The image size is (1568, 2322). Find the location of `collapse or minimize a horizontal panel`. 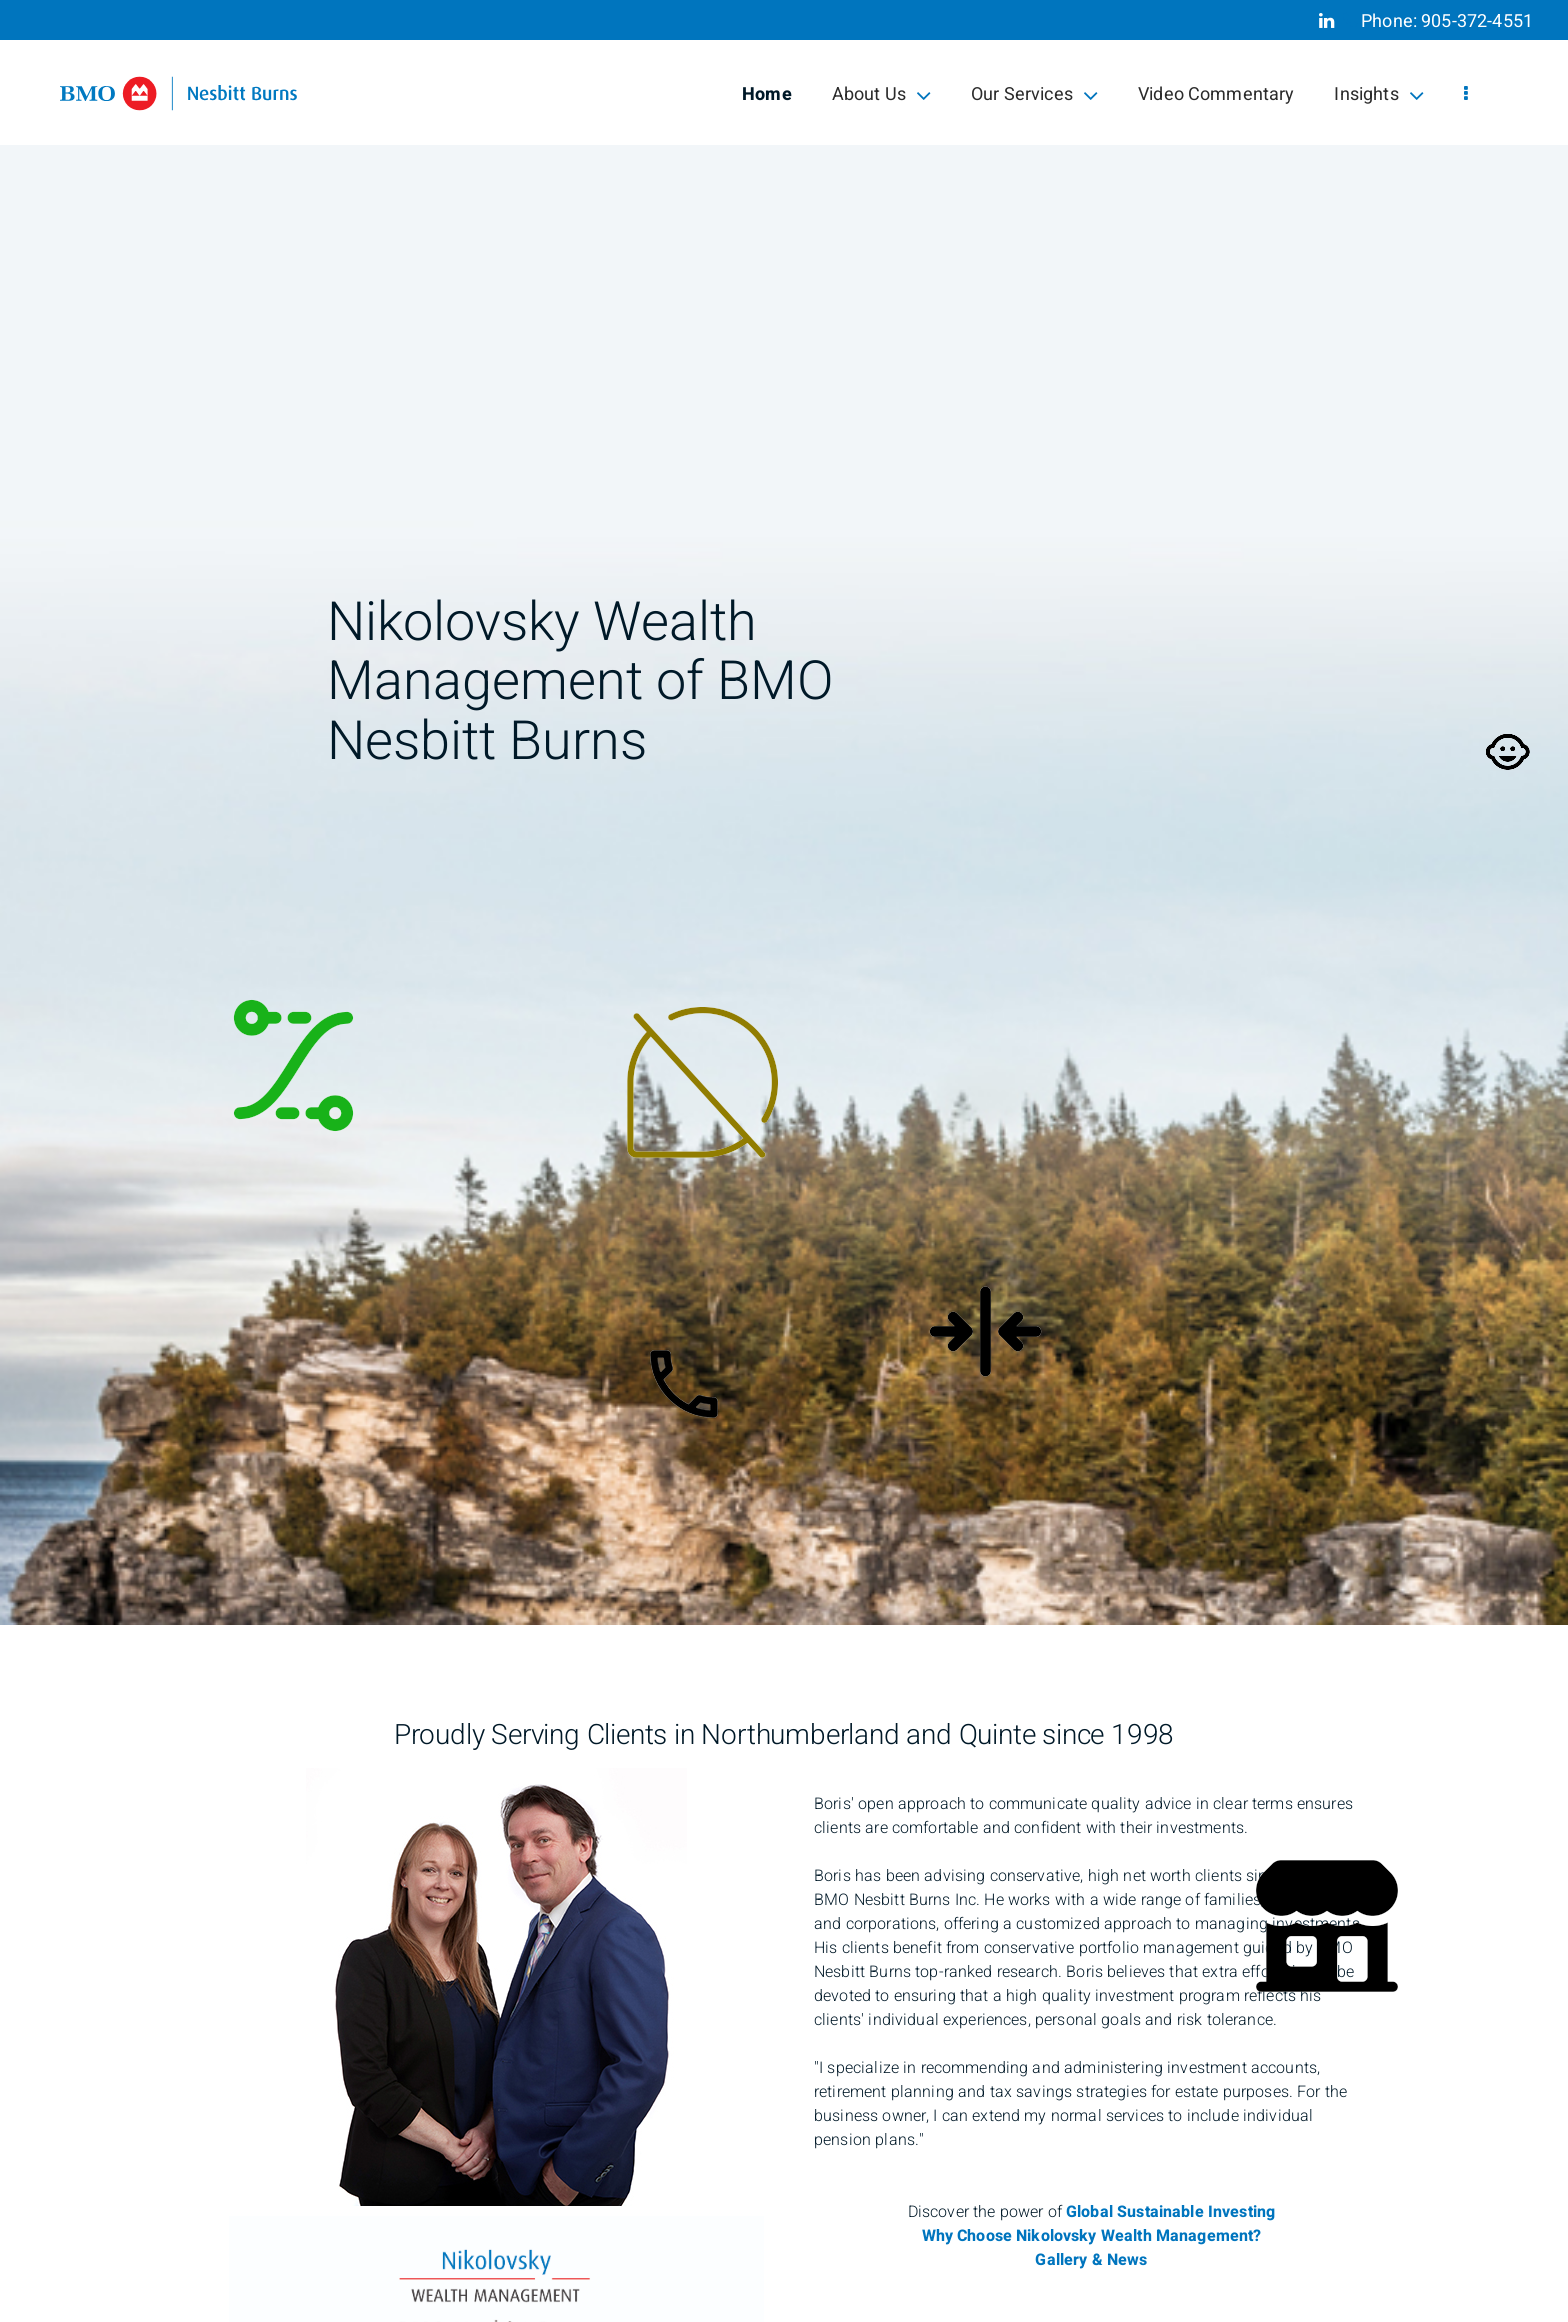

collapse or minimize a horizontal panel is located at coordinates (985, 1331).